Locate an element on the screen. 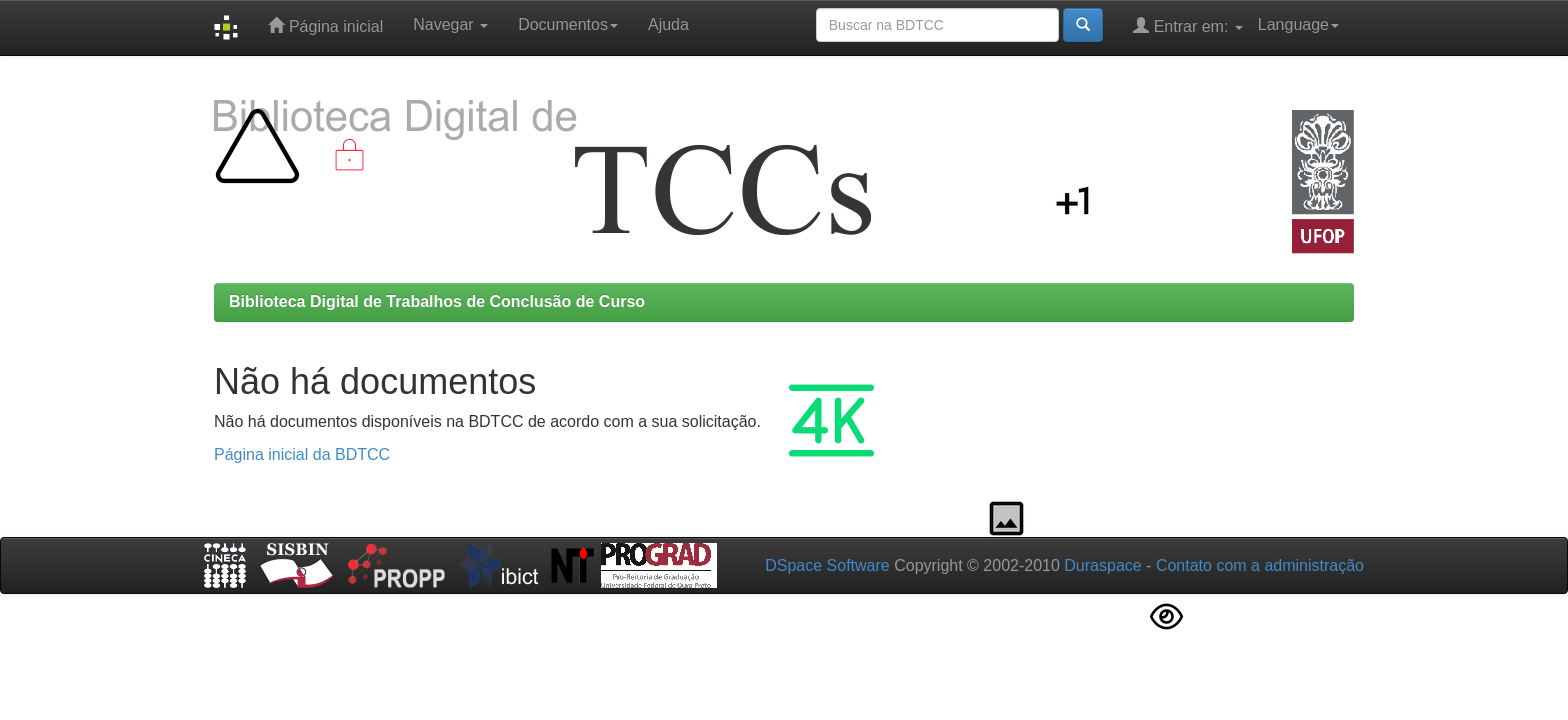 Image resolution: width=1568 pixels, height=720 pixels. add one to a count or quantity is located at coordinates (1073, 201).